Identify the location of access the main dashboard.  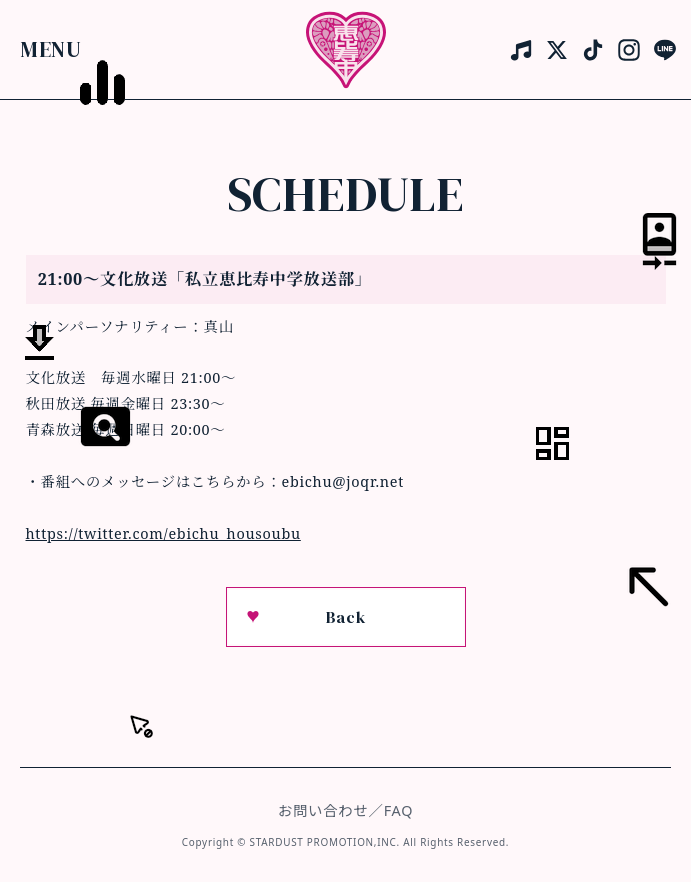
(552, 443).